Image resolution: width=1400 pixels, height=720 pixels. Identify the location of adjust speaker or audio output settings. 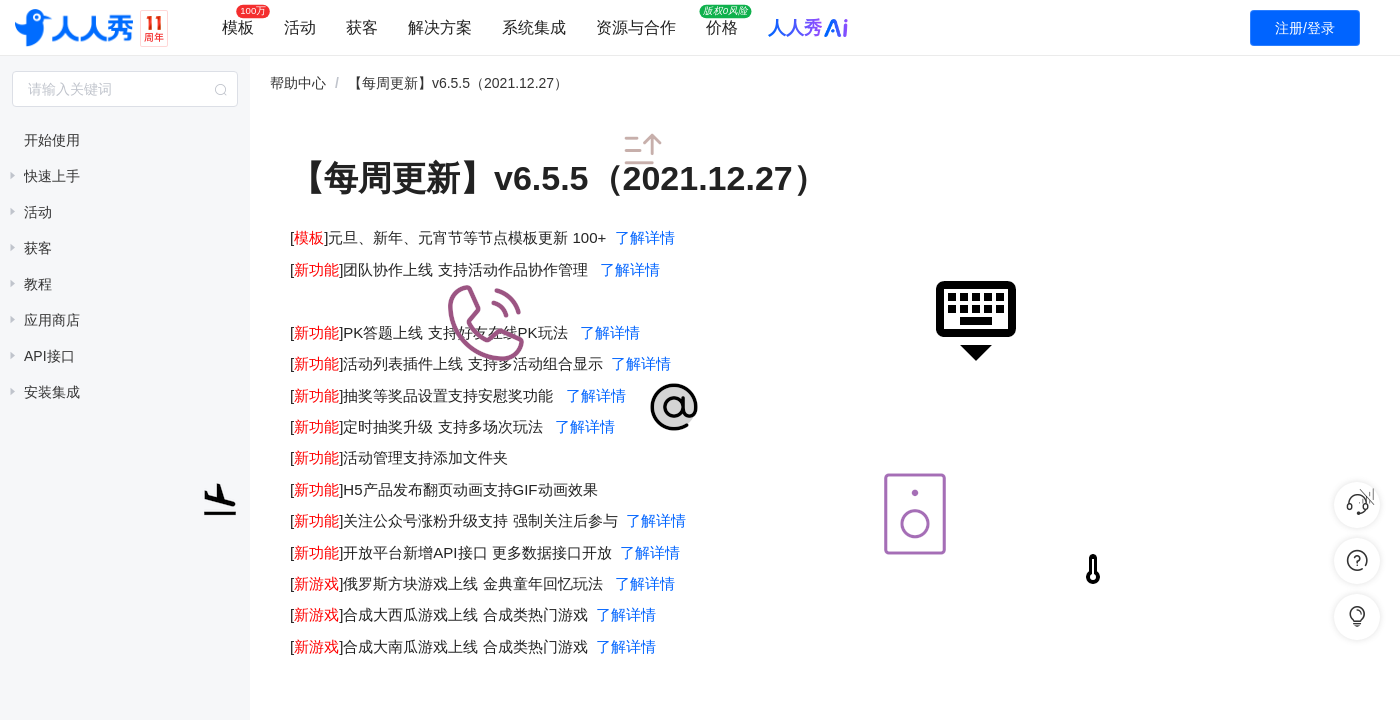
(915, 514).